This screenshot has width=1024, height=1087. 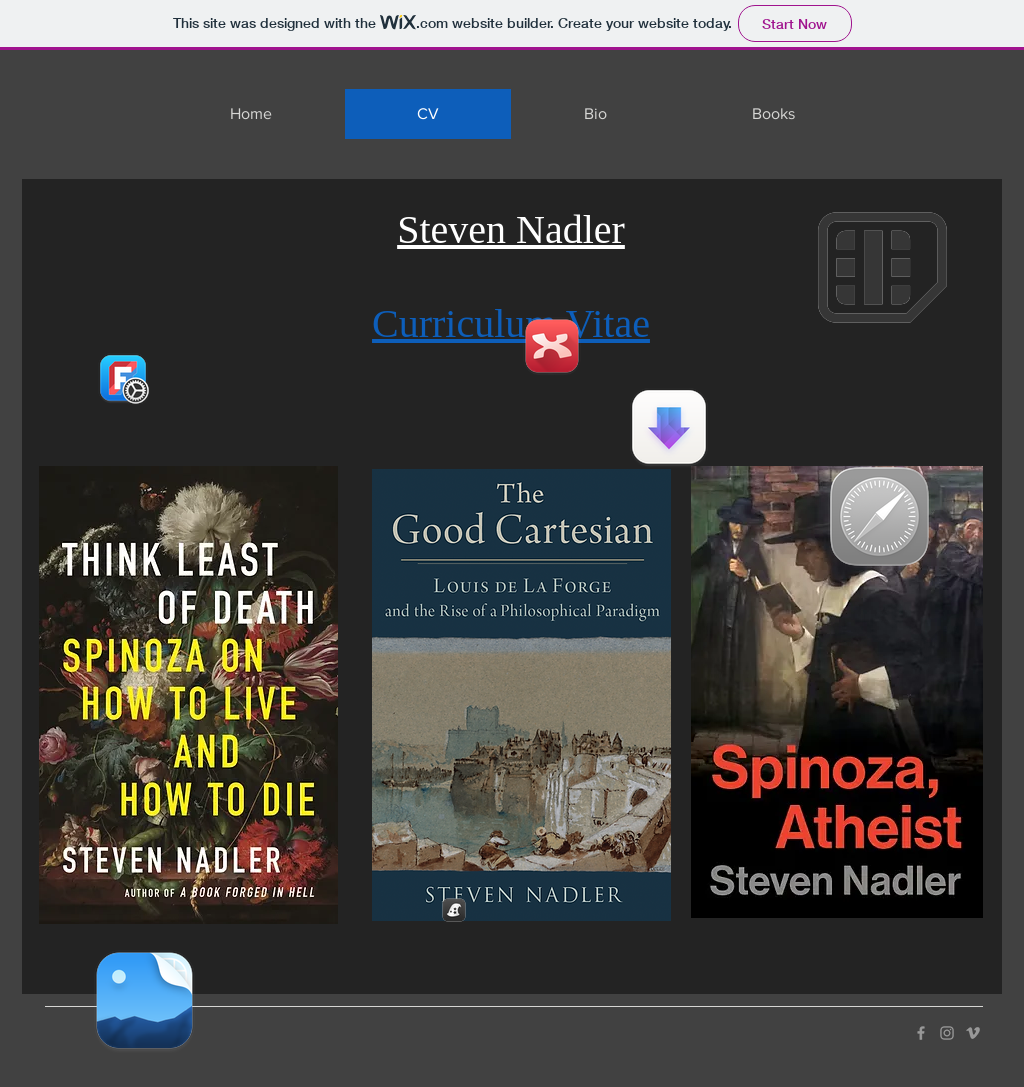 What do you see at coordinates (144, 1000) in the screenshot?
I see `open wallpaper settings` at bounding box center [144, 1000].